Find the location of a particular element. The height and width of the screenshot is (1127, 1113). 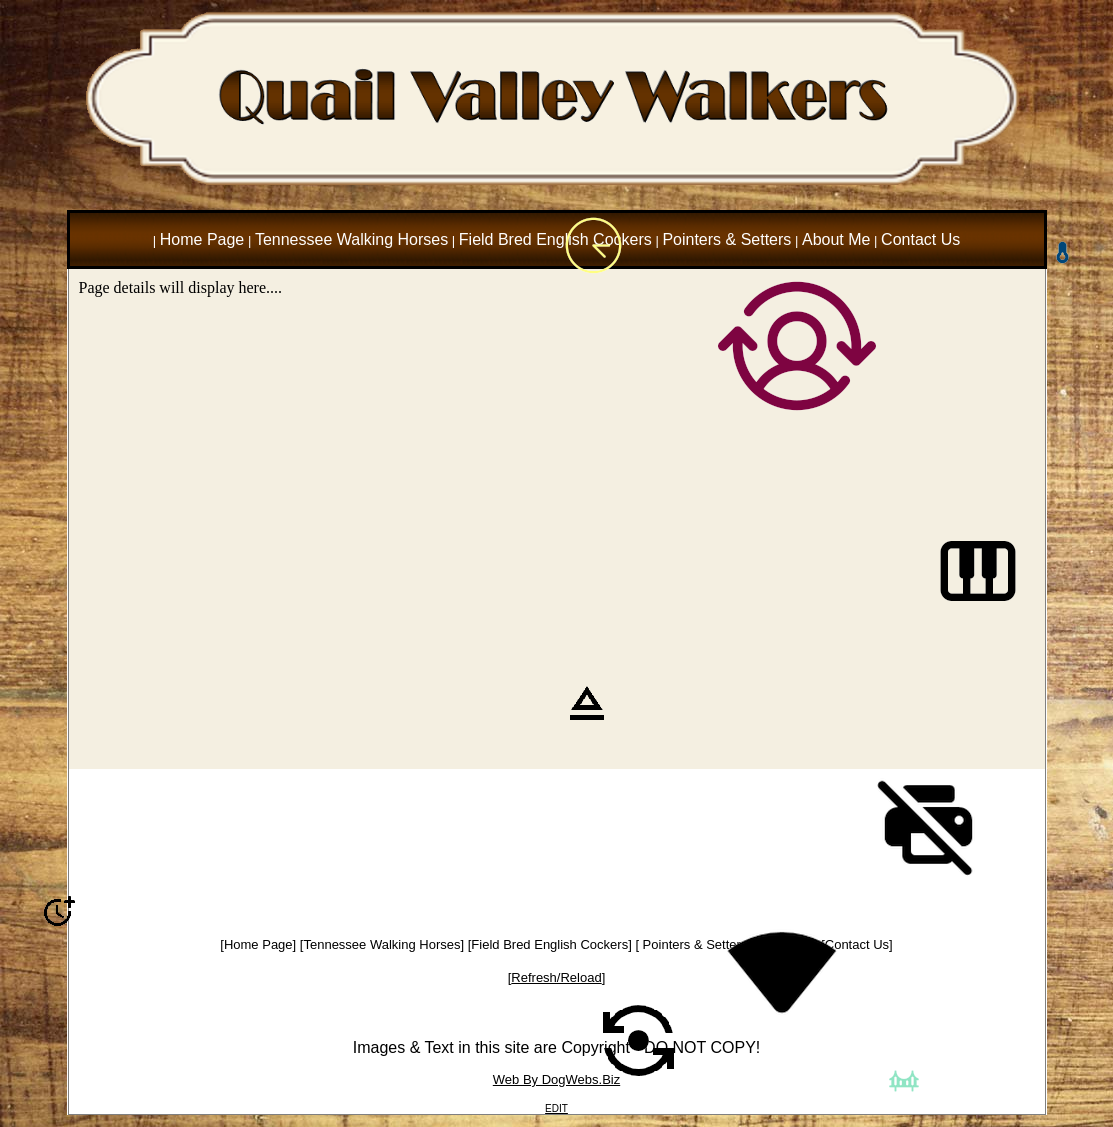

eject a disc or removable media is located at coordinates (587, 703).